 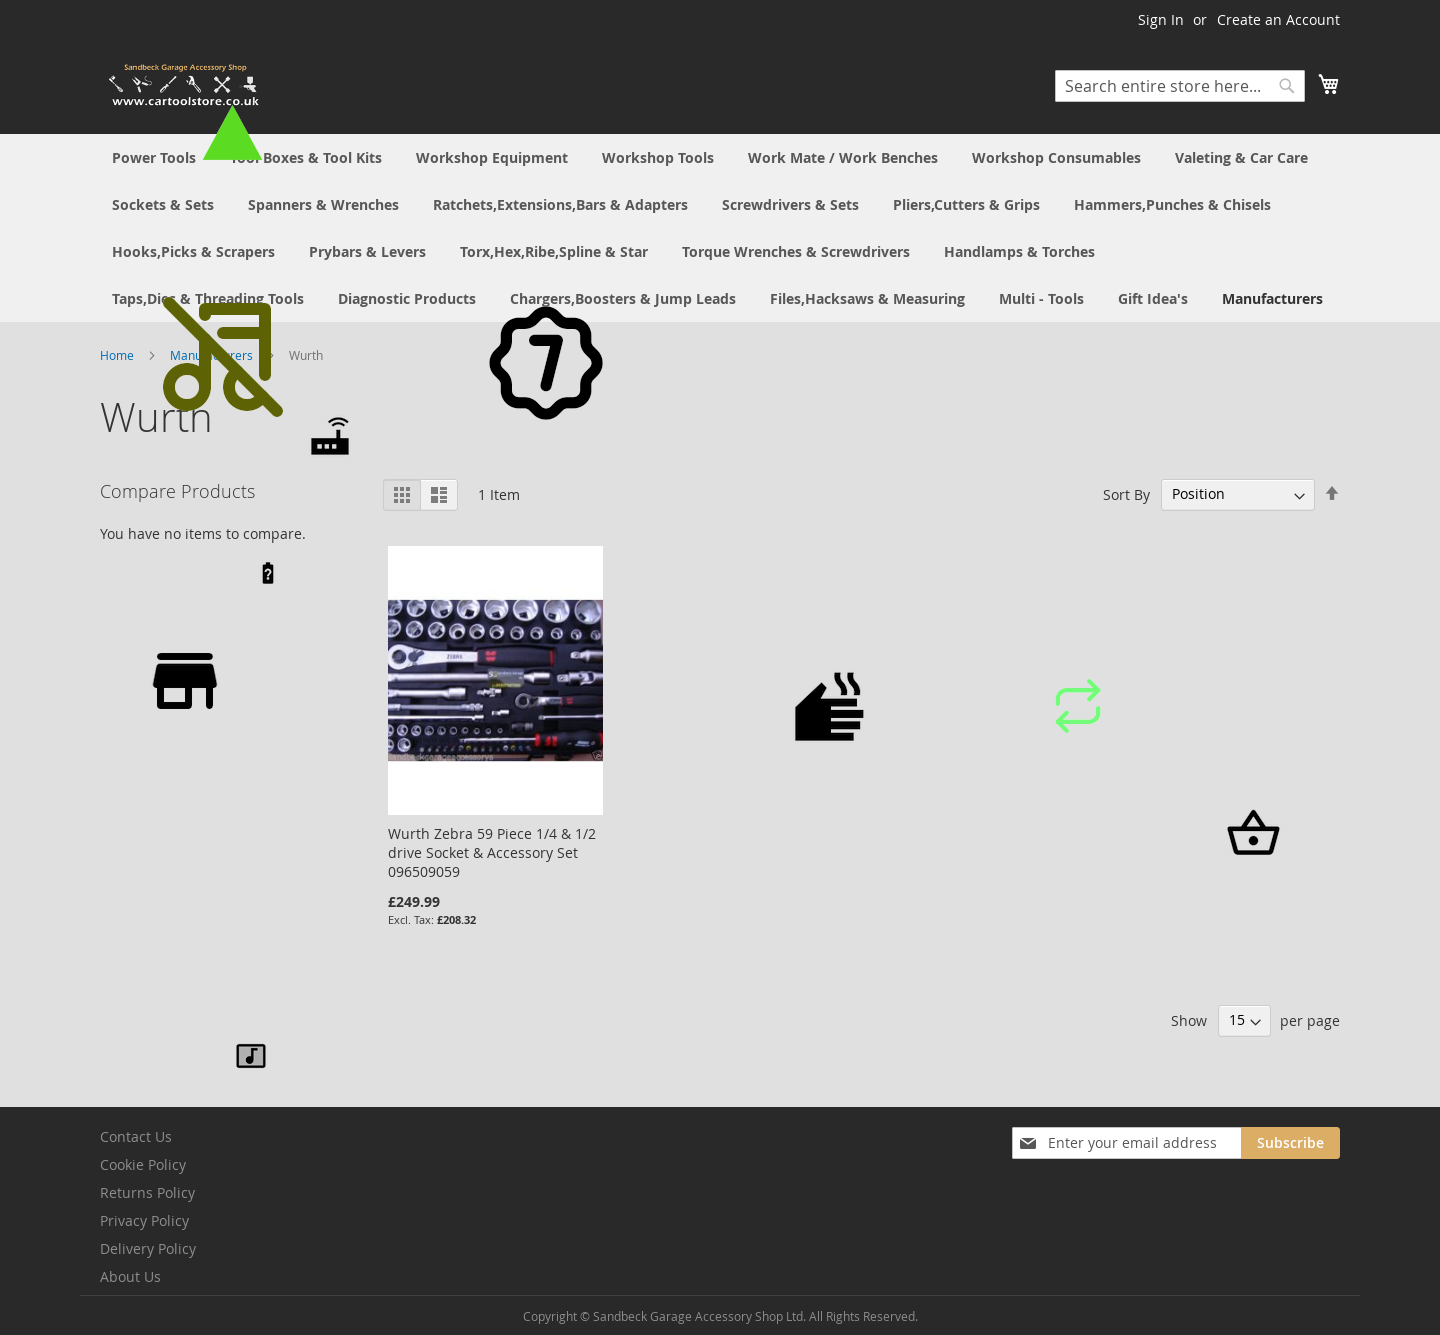 I want to click on view your shopping basket, so click(x=1253, y=833).